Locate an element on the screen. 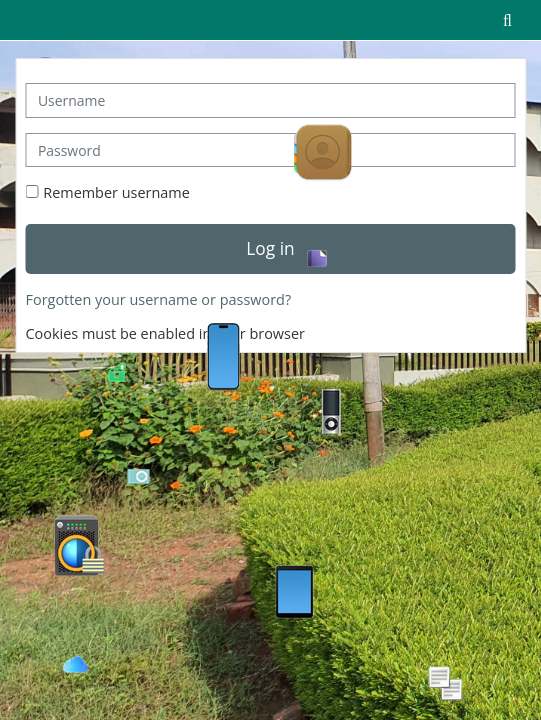 The image size is (541, 720). copy selected content to clipboard is located at coordinates (445, 682).